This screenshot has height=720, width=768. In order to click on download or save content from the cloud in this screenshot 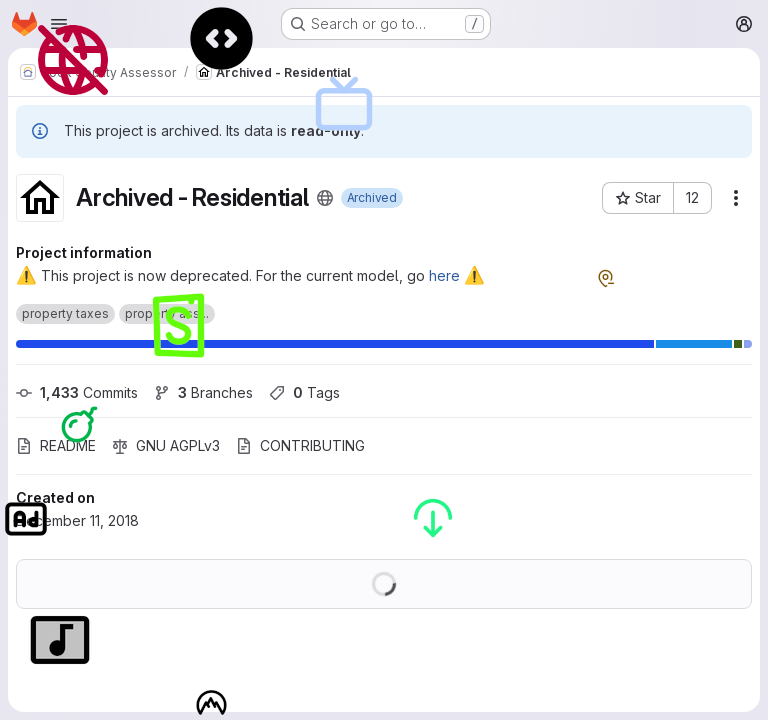, I will do `click(433, 518)`.